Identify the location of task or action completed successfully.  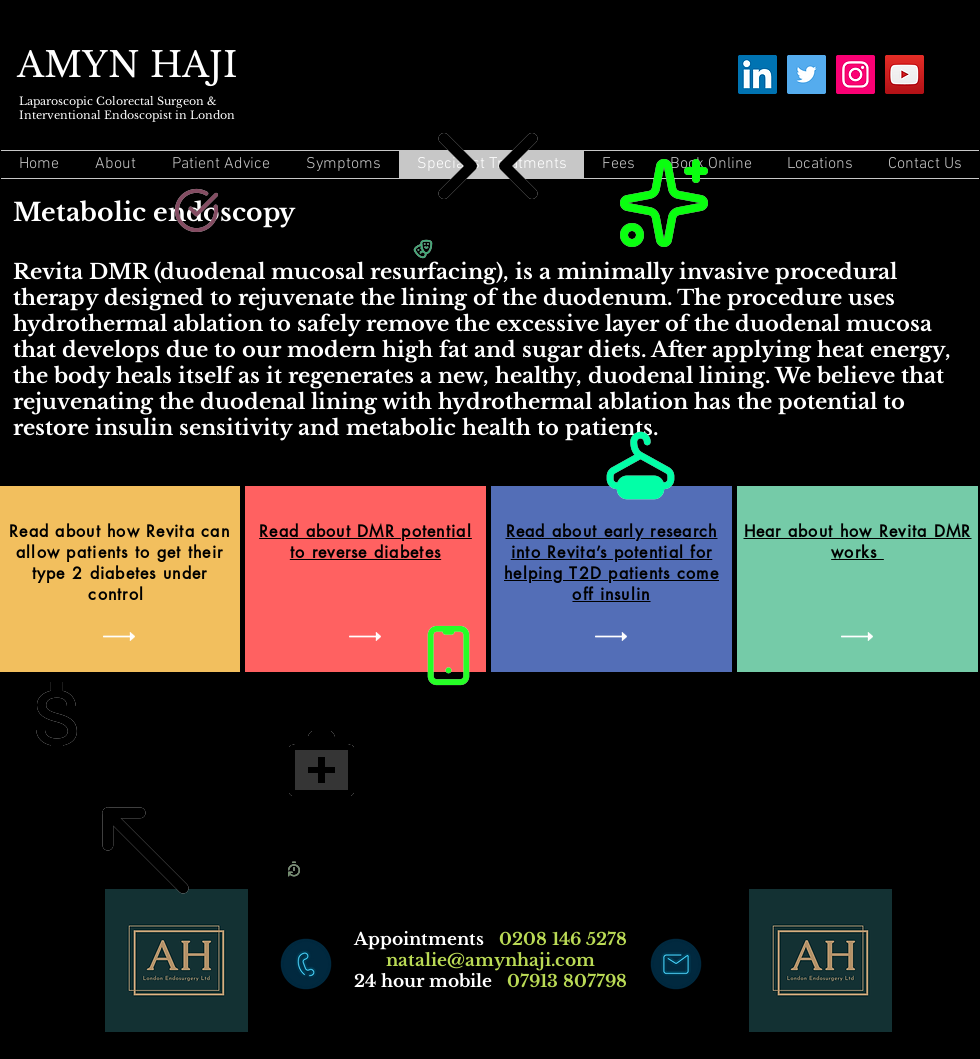
(196, 210).